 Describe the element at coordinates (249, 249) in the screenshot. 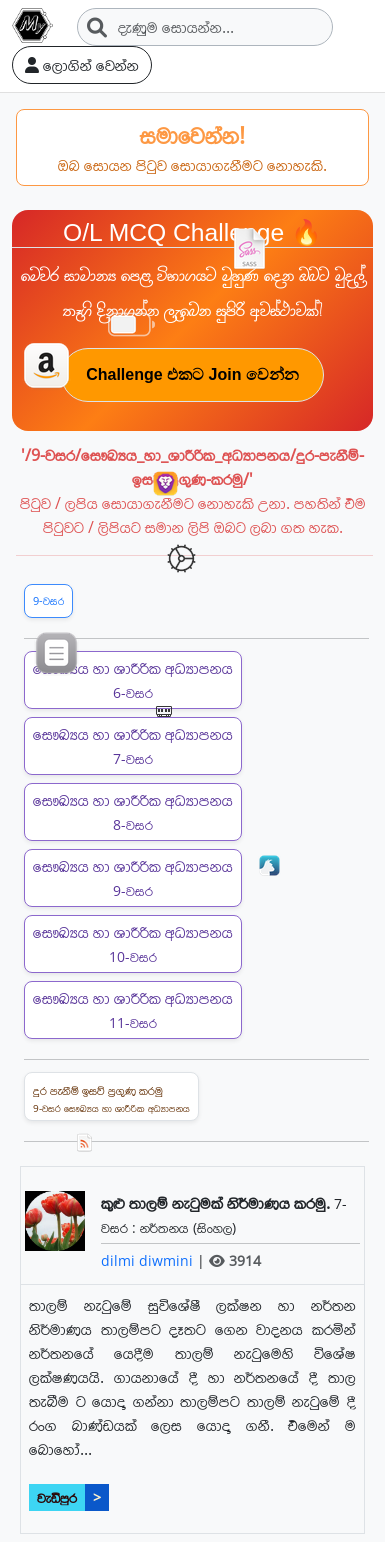

I see `sass stylesheet file` at that location.